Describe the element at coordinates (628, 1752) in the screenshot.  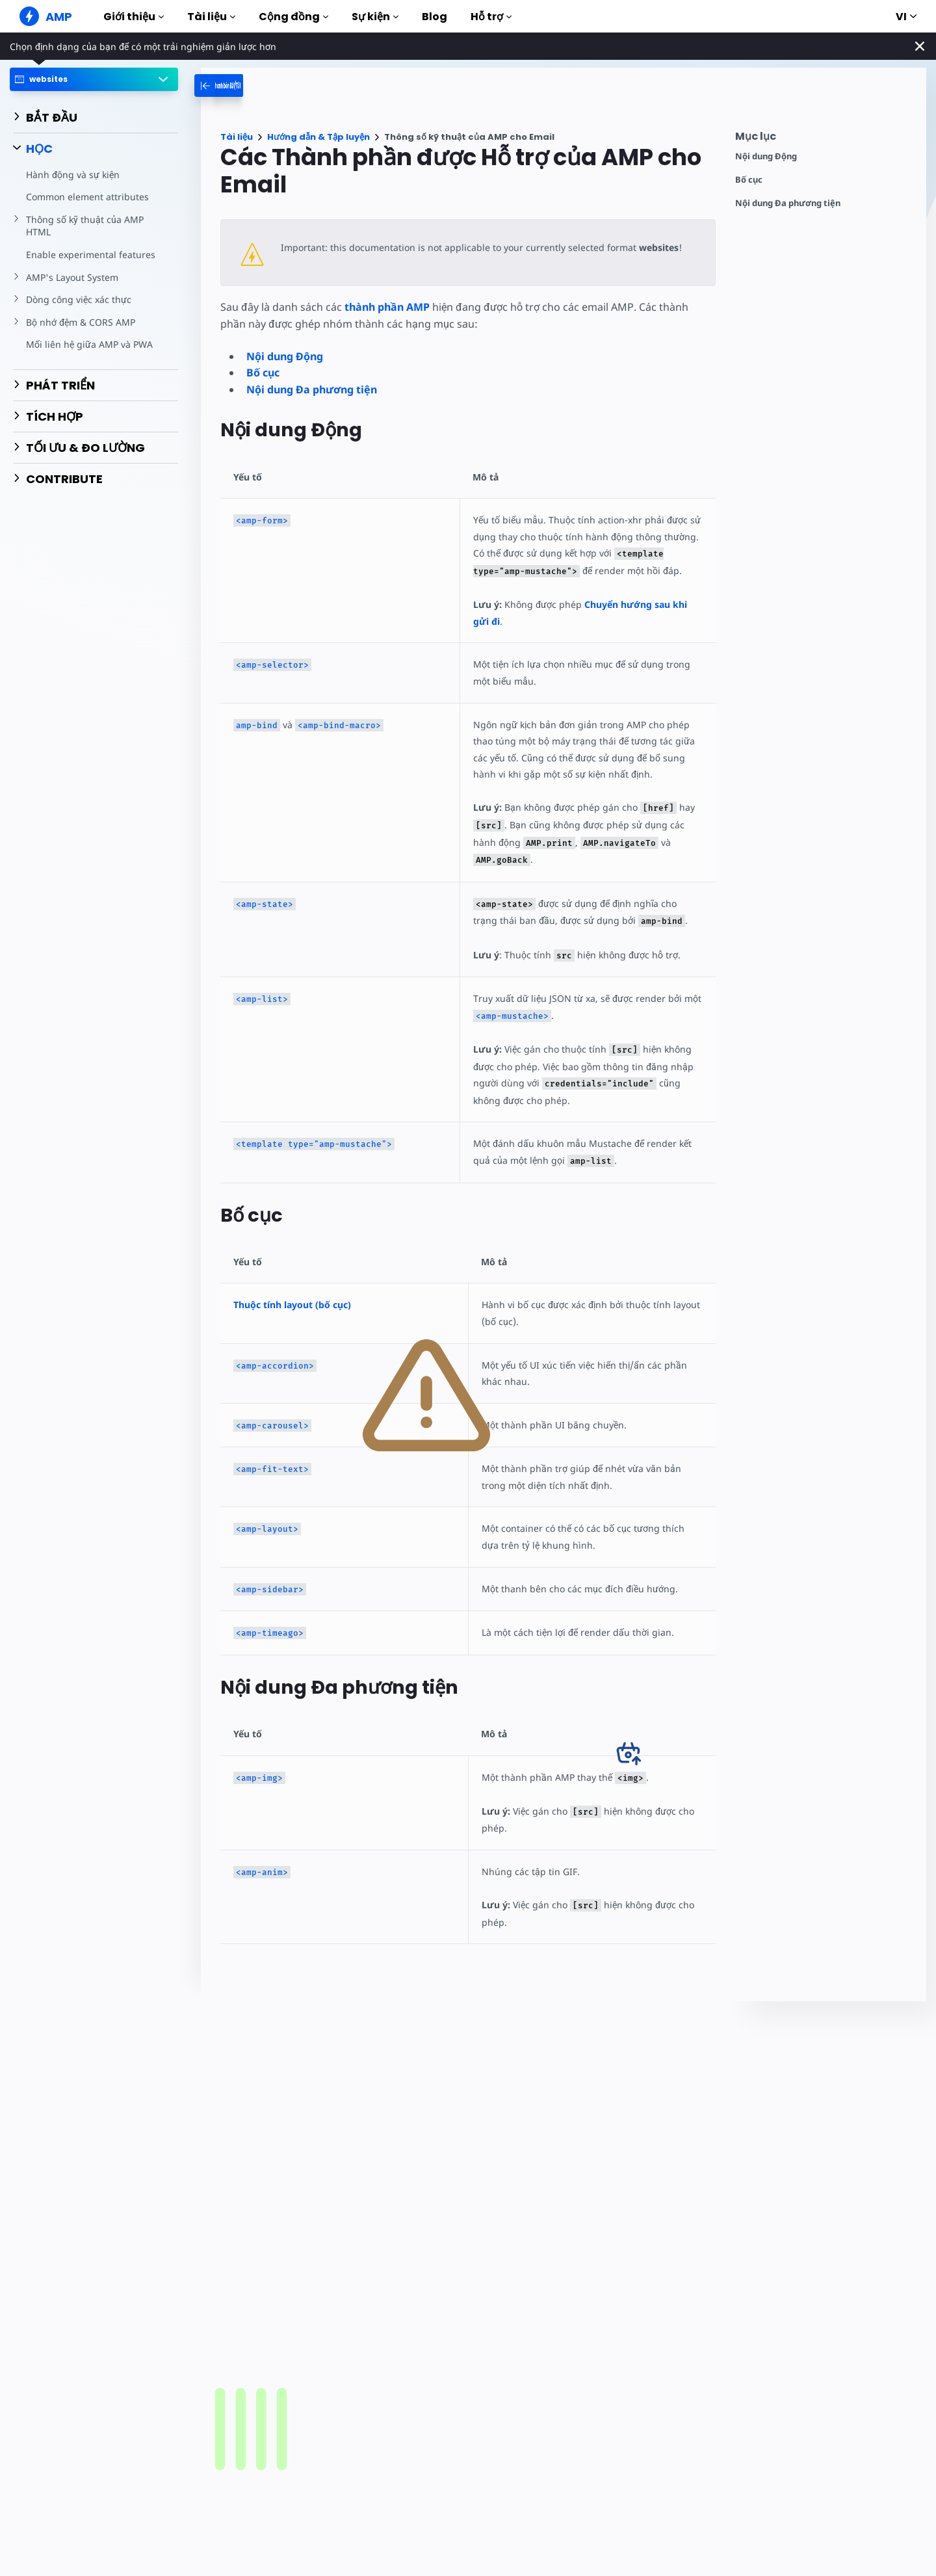
I see `upload items from your basket` at that location.